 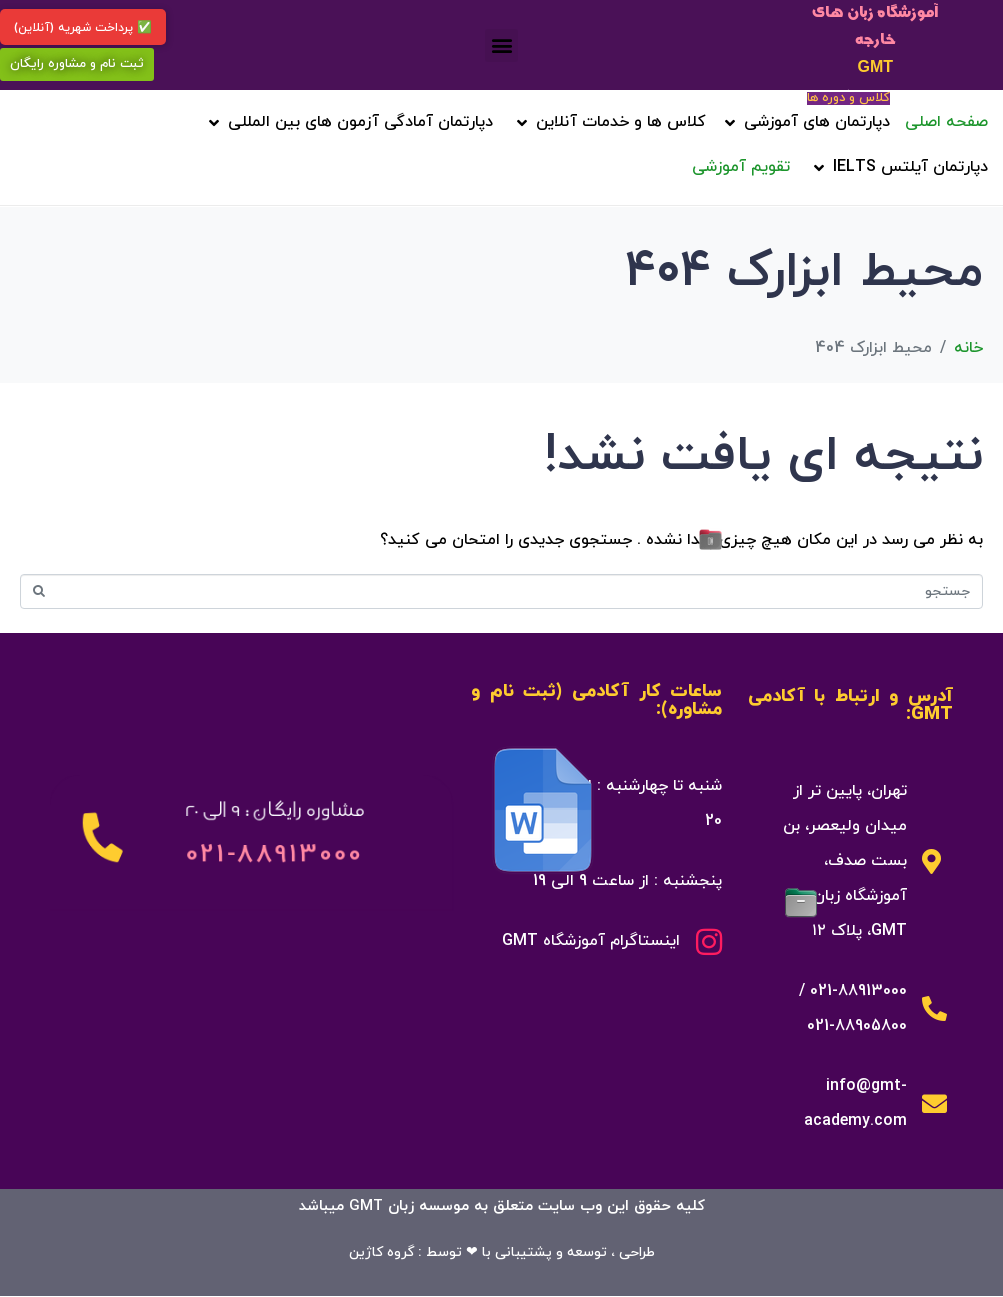 I want to click on open a microsoft word document, so click(x=543, y=810).